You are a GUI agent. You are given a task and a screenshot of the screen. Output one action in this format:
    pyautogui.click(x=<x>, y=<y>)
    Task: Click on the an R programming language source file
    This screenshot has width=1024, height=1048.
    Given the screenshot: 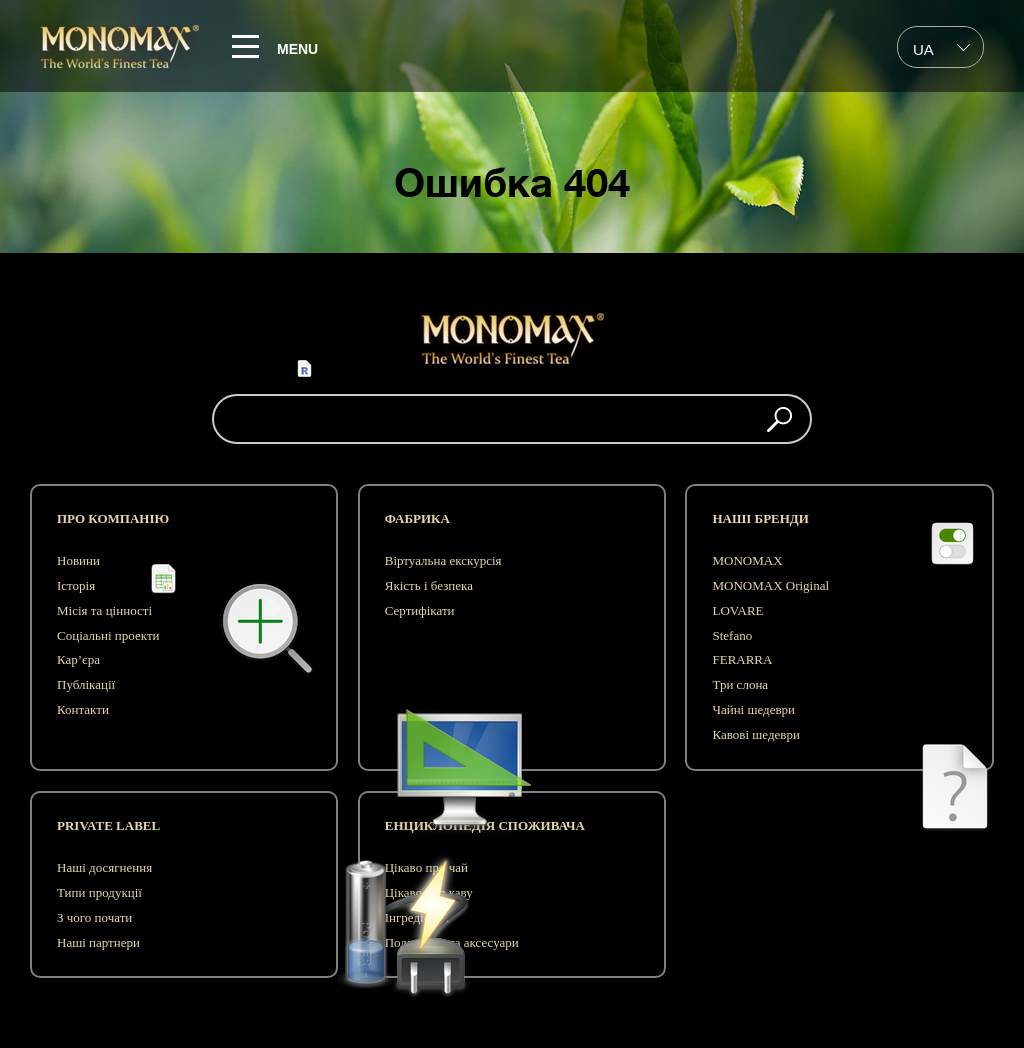 What is the action you would take?
    pyautogui.click(x=304, y=368)
    